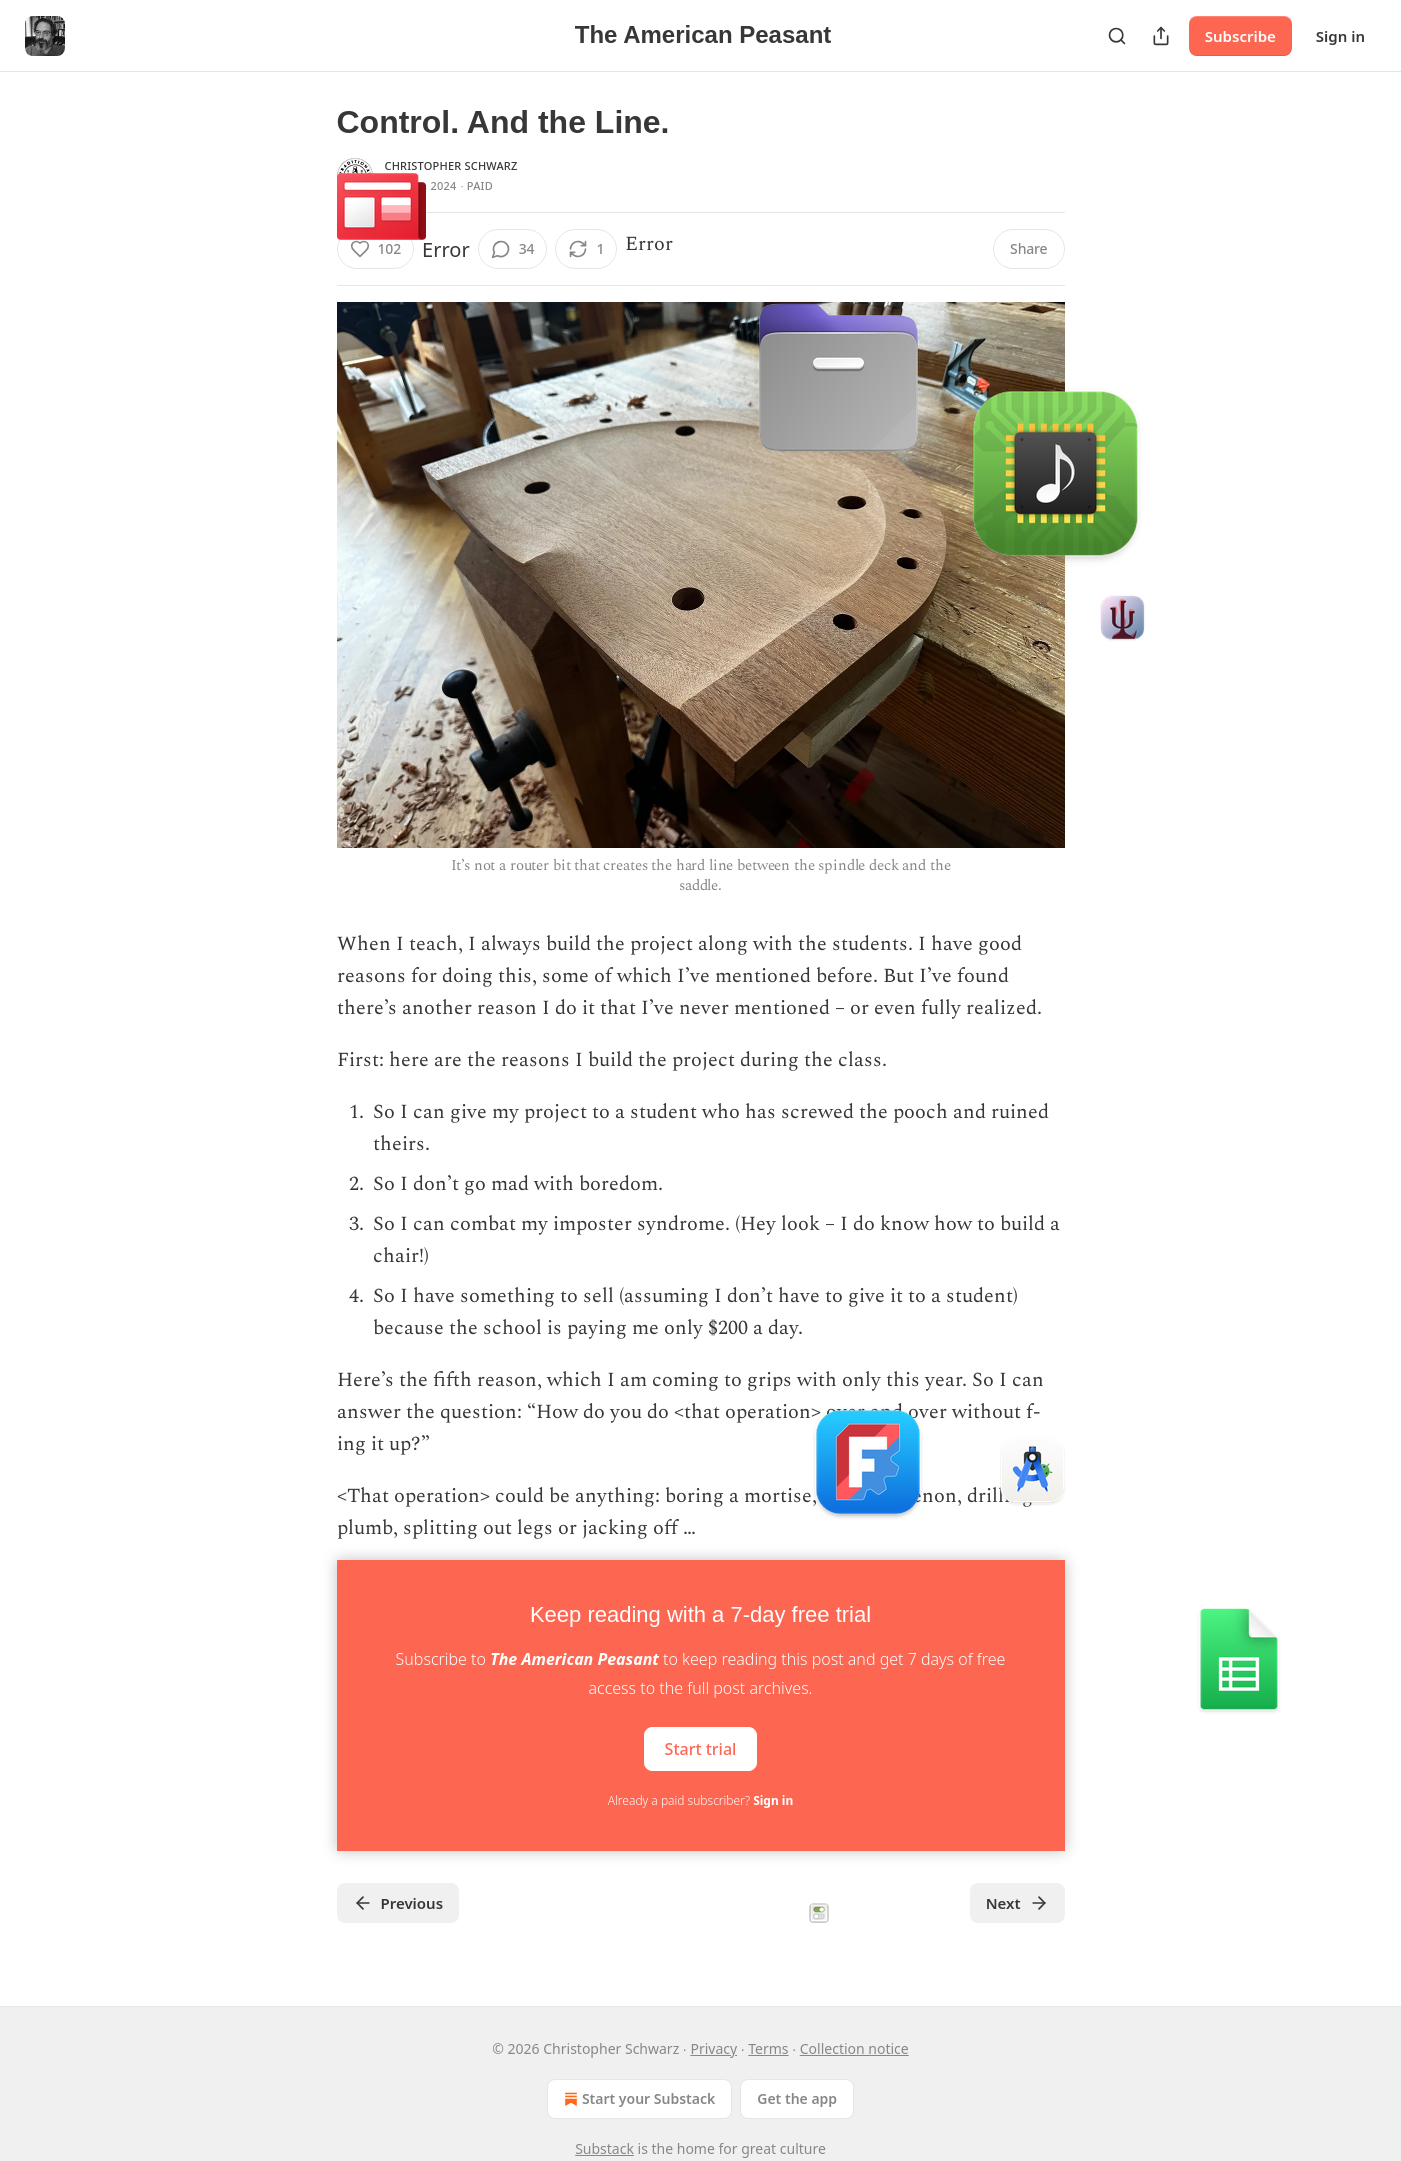  What do you see at coordinates (838, 377) in the screenshot?
I see `open the files application` at bounding box center [838, 377].